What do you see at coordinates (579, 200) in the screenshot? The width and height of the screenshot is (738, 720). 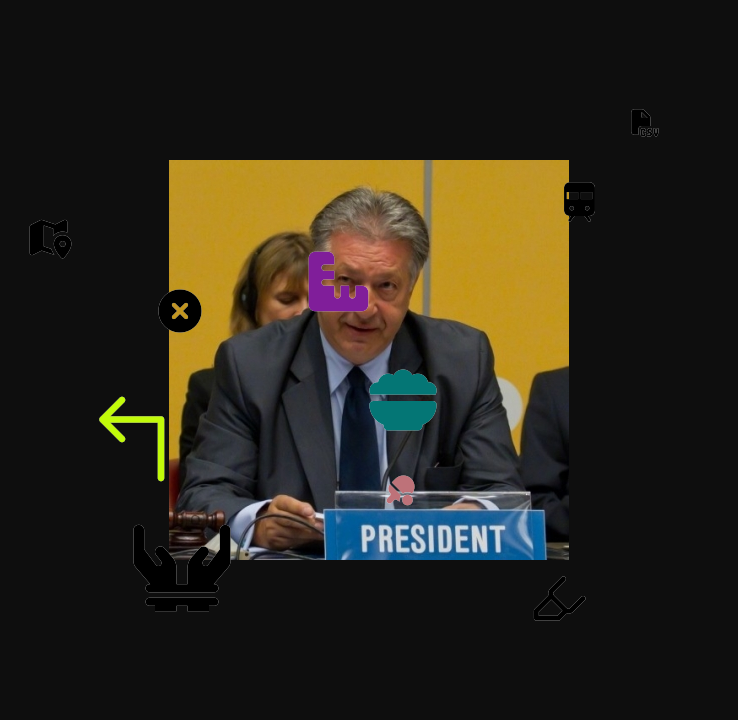 I see `access train schedules or railway information` at bounding box center [579, 200].